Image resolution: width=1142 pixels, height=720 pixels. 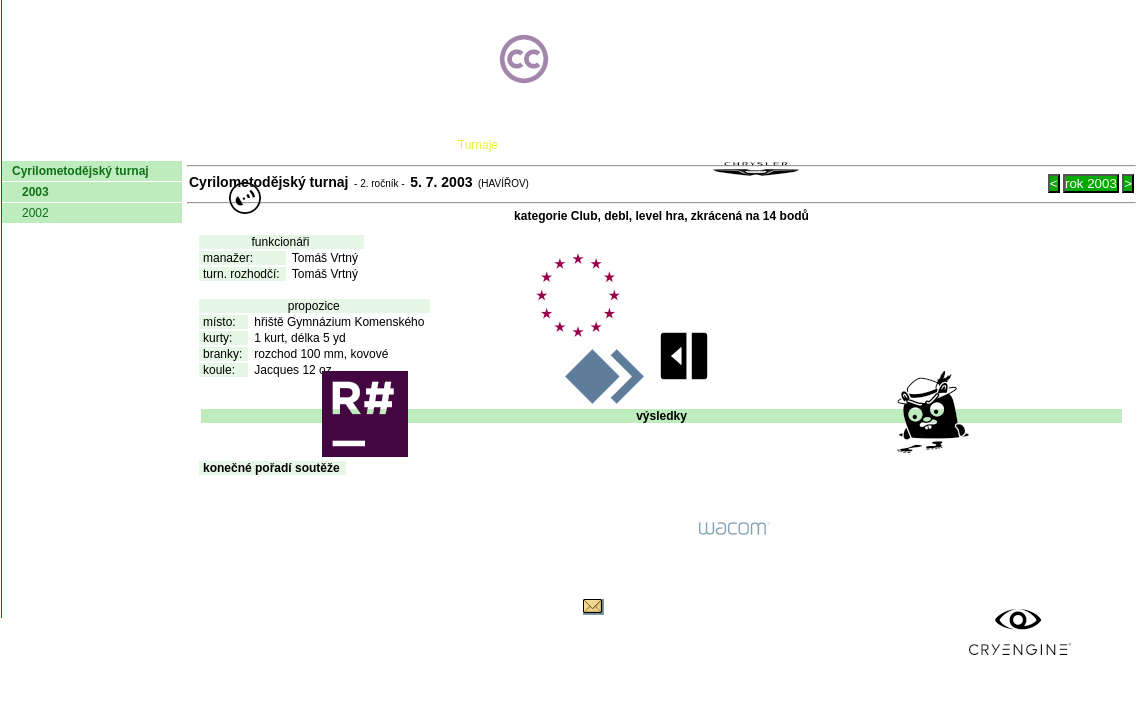 What do you see at coordinates (578, 295) in the screenshot?
I see `indicates EU-related content or services` at bounding box center [578, 295].